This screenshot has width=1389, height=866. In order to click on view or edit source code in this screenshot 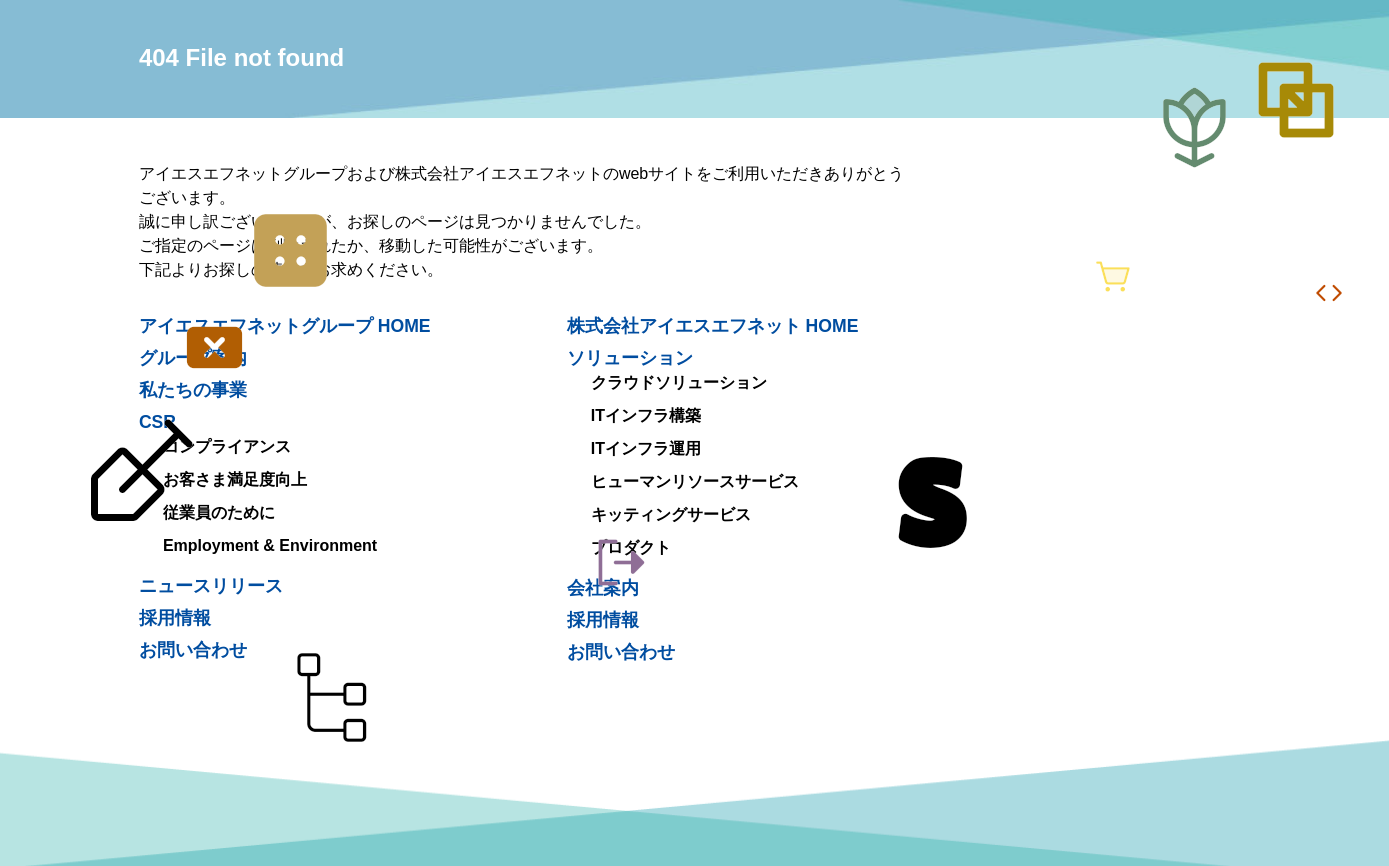, I will do `click(1329, 293)`.